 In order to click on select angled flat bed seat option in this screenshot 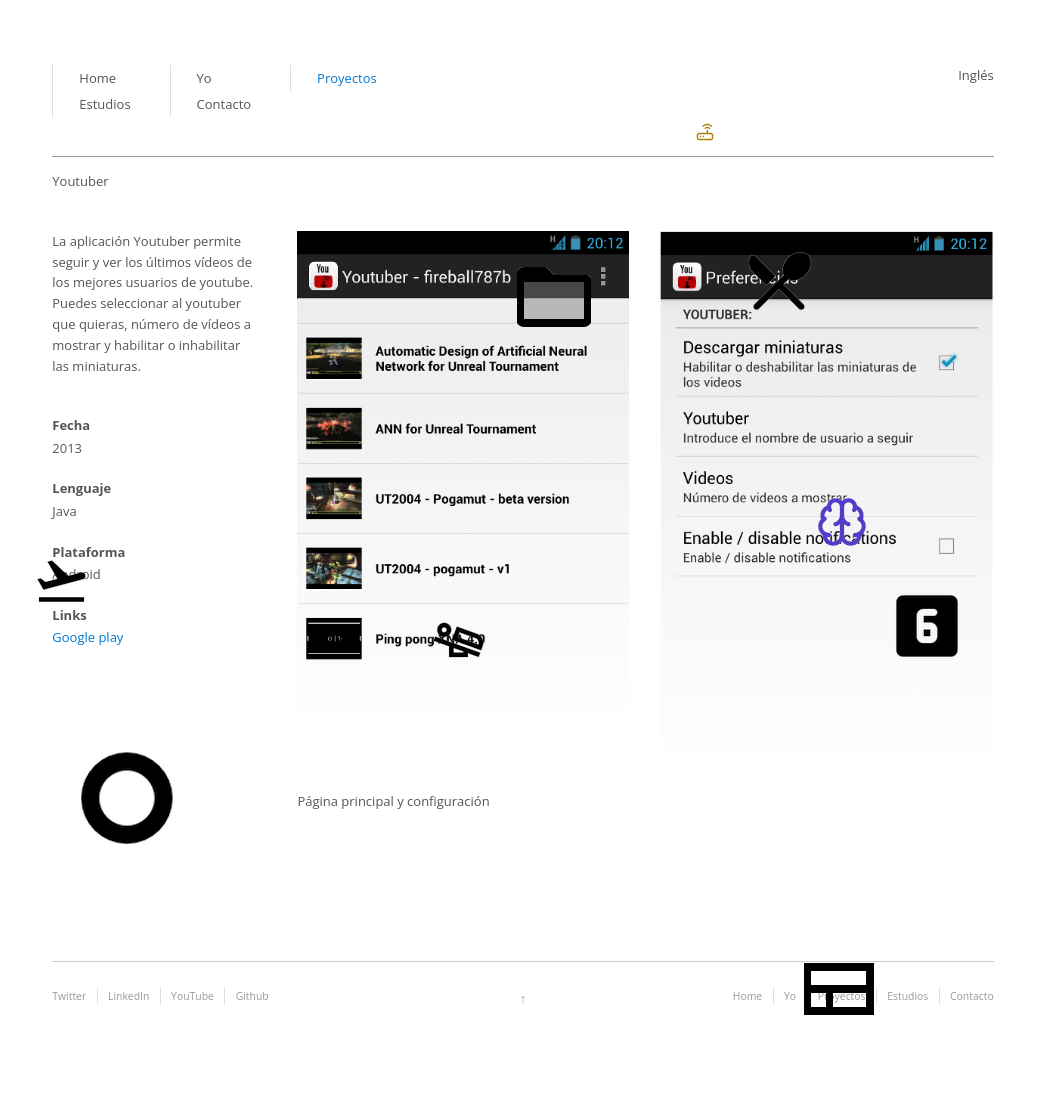, I will do `click(458, 640)`.